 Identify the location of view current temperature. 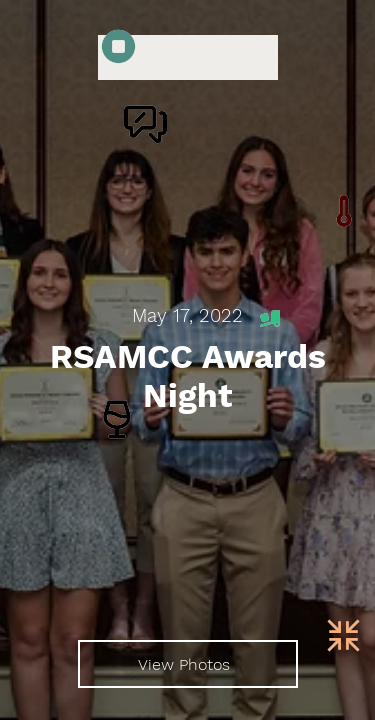
(344, 211).